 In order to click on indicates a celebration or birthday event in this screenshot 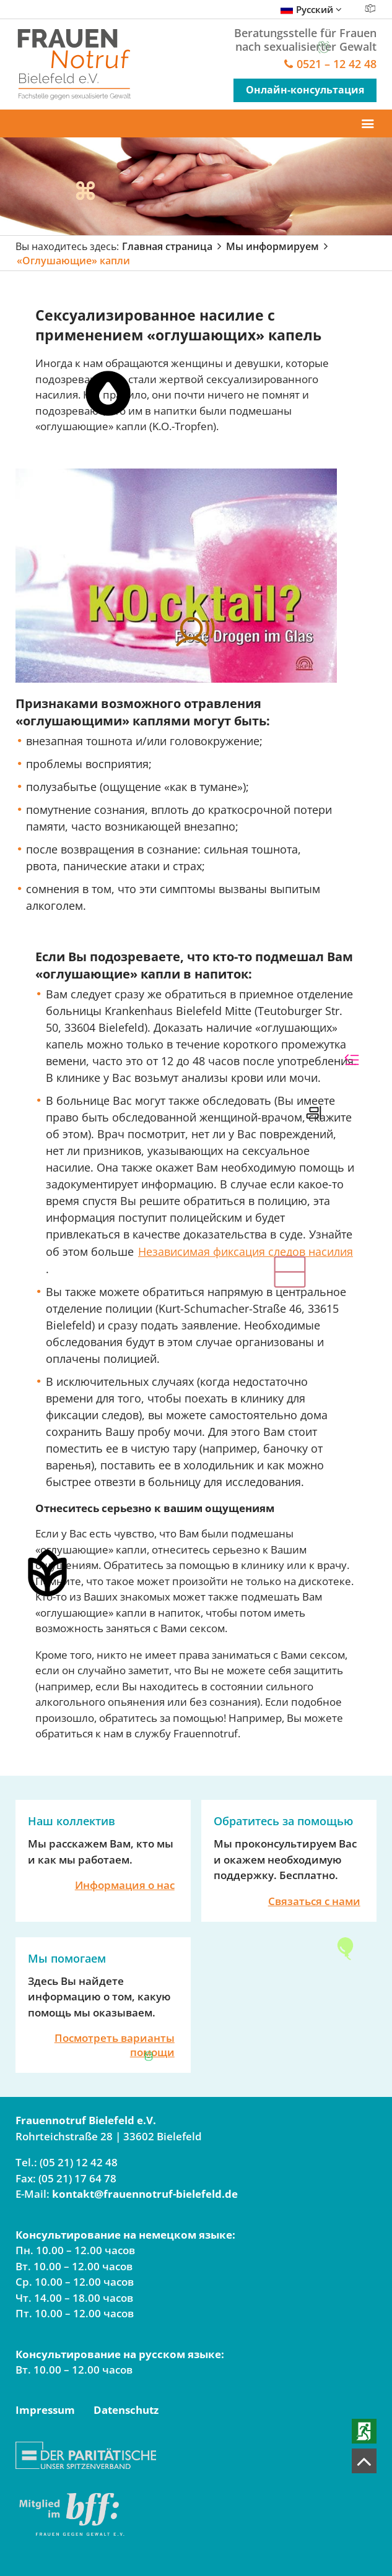, I will do `click(345, 1948)`.